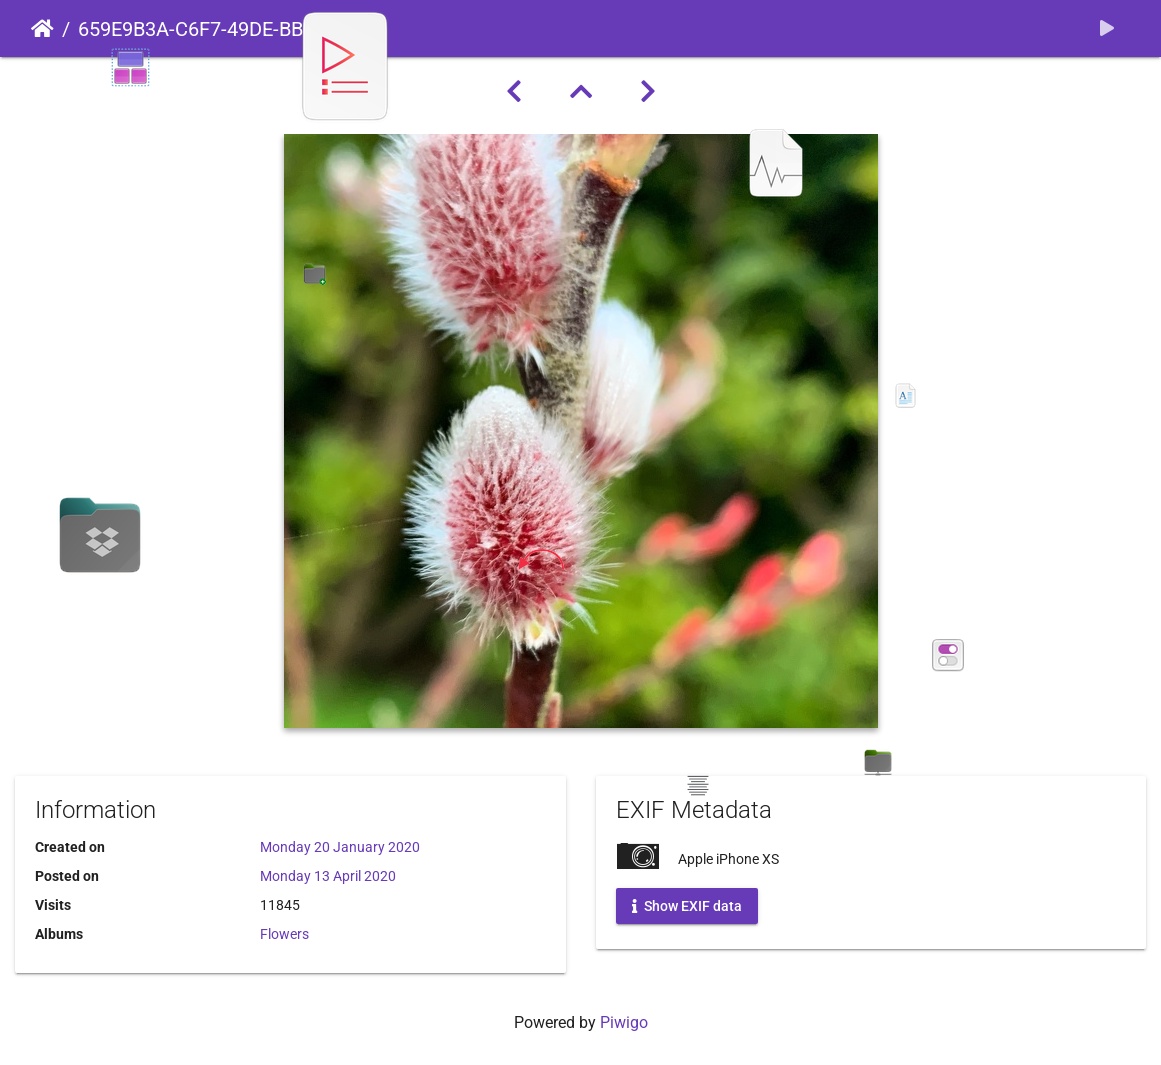 The image size is (1161, 1065). I want to click on center align text, so click(698, 786).